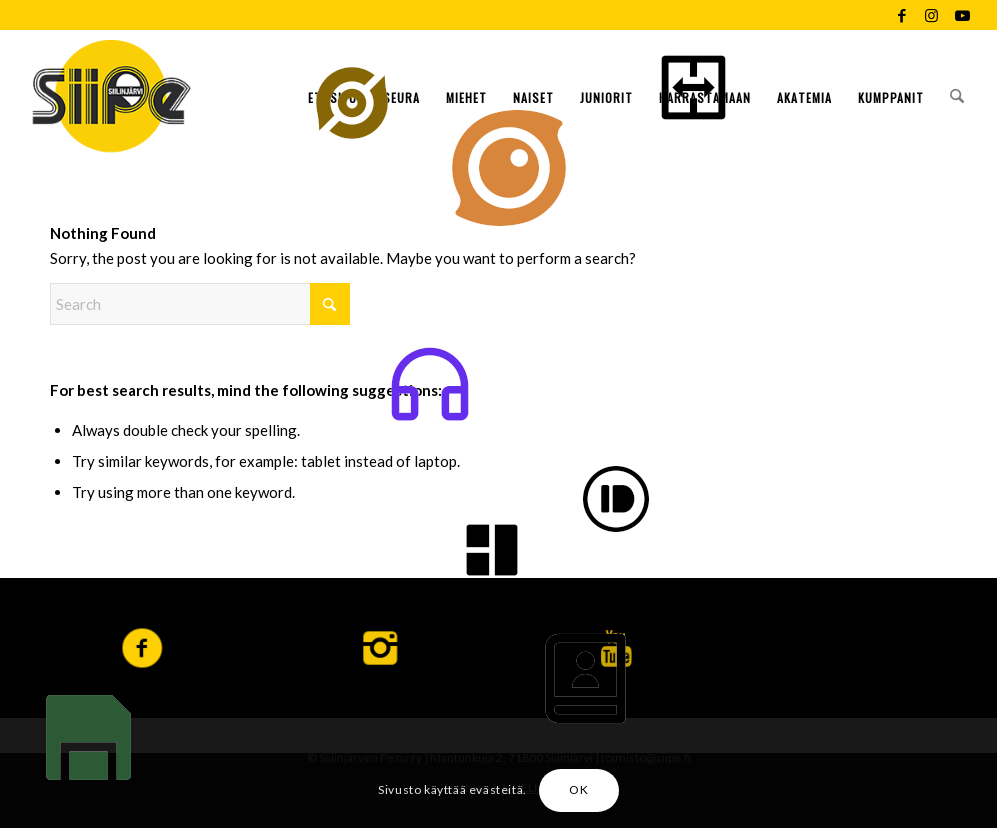 This screenshot has width=997, height=828. Describe the element at coordinates (492, 550) in the screenshot. I see `switch to grid layout view` at that location.